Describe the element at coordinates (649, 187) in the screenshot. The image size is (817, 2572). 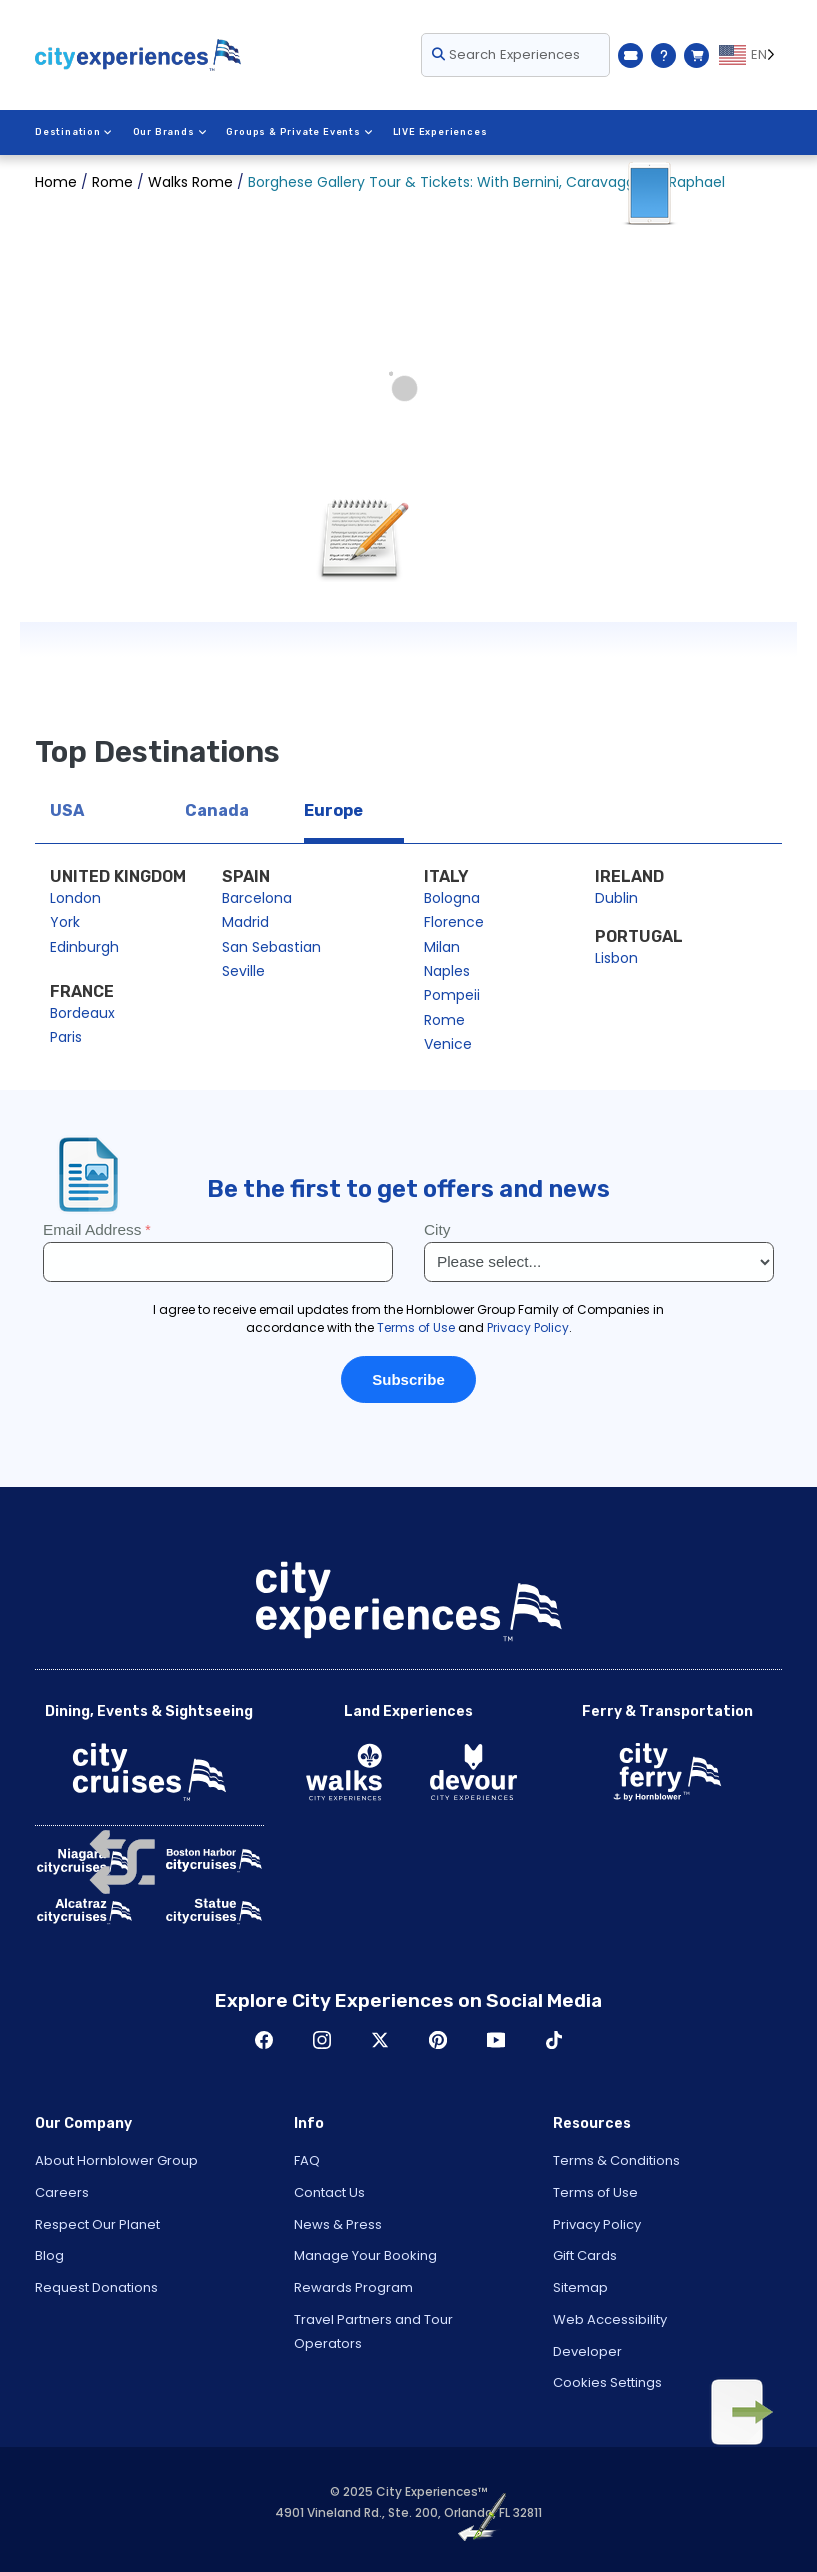
I see `iPad mini device with cellular connectivity` at that location.